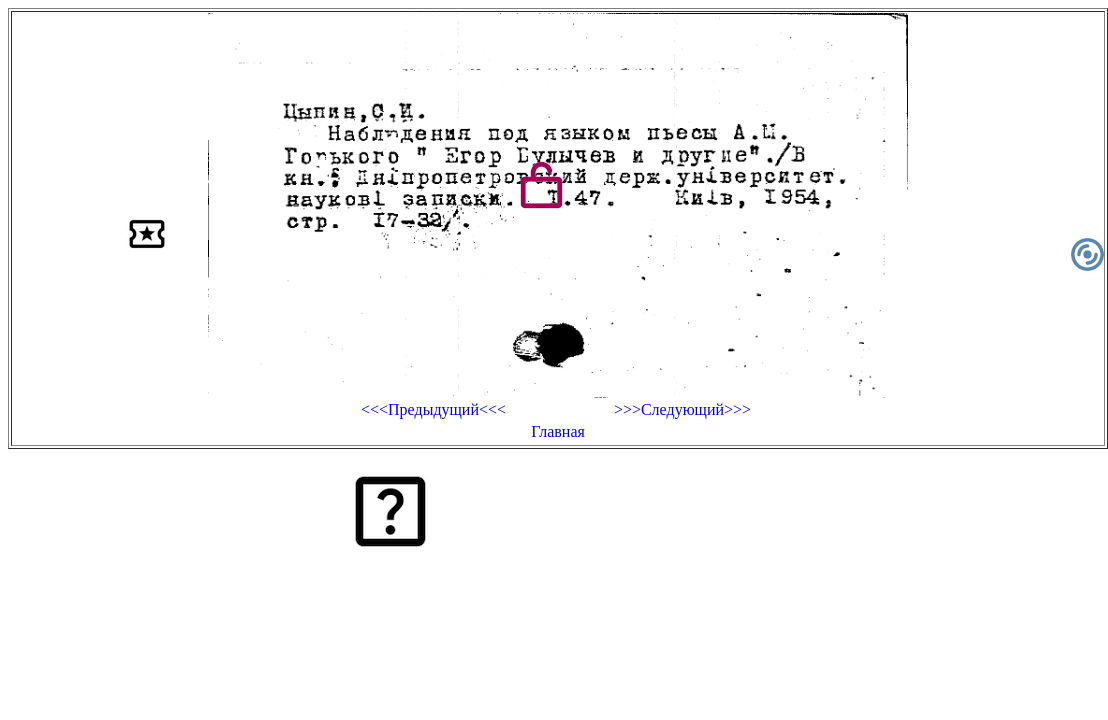 The height and width of the screenshot is (720, 1108). Describe the element at coordinates (147, 234) in the screenshot. I see `view local events or entertainment` at that location.